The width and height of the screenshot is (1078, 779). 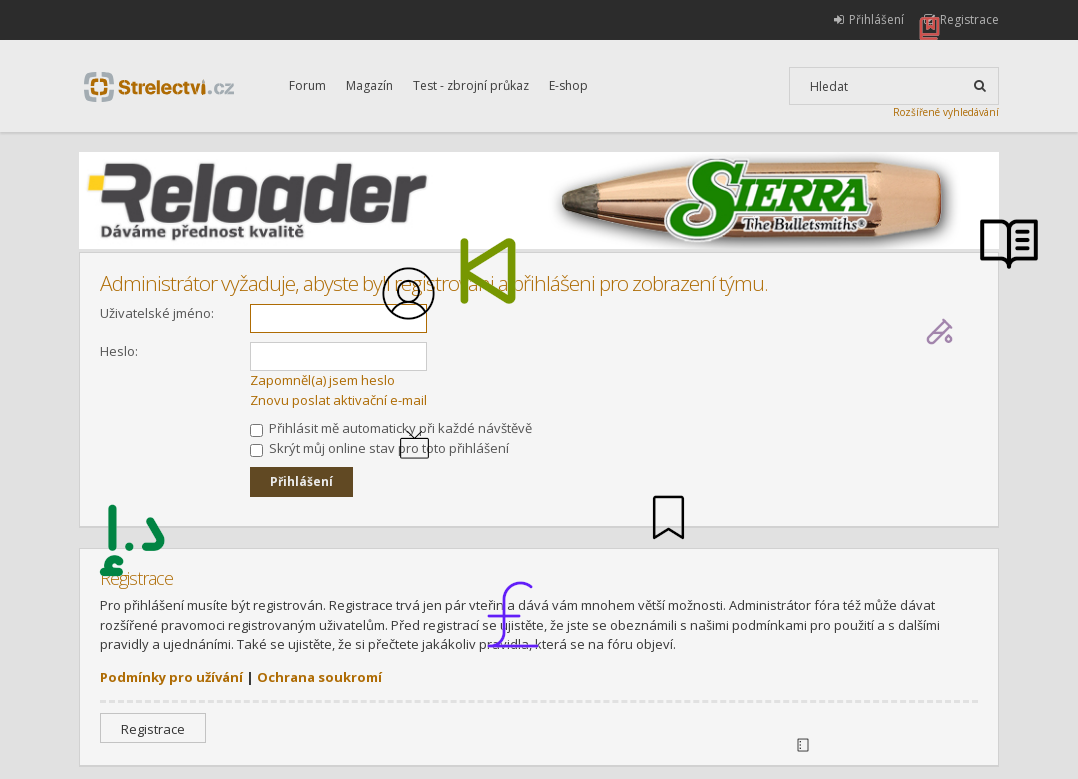 I want to click on skip to previous track, so click(x=488, y=271).